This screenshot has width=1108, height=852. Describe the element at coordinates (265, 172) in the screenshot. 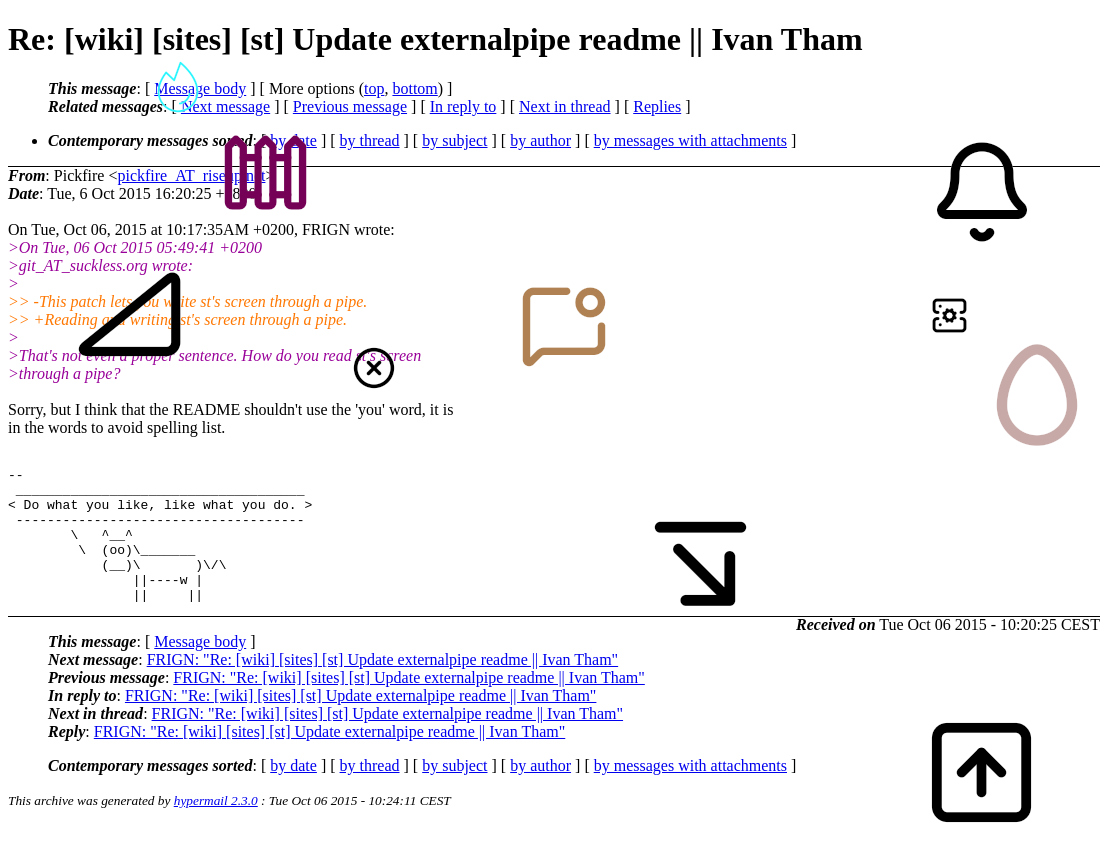

I see `set boundary or privacy restrictions` at that location.